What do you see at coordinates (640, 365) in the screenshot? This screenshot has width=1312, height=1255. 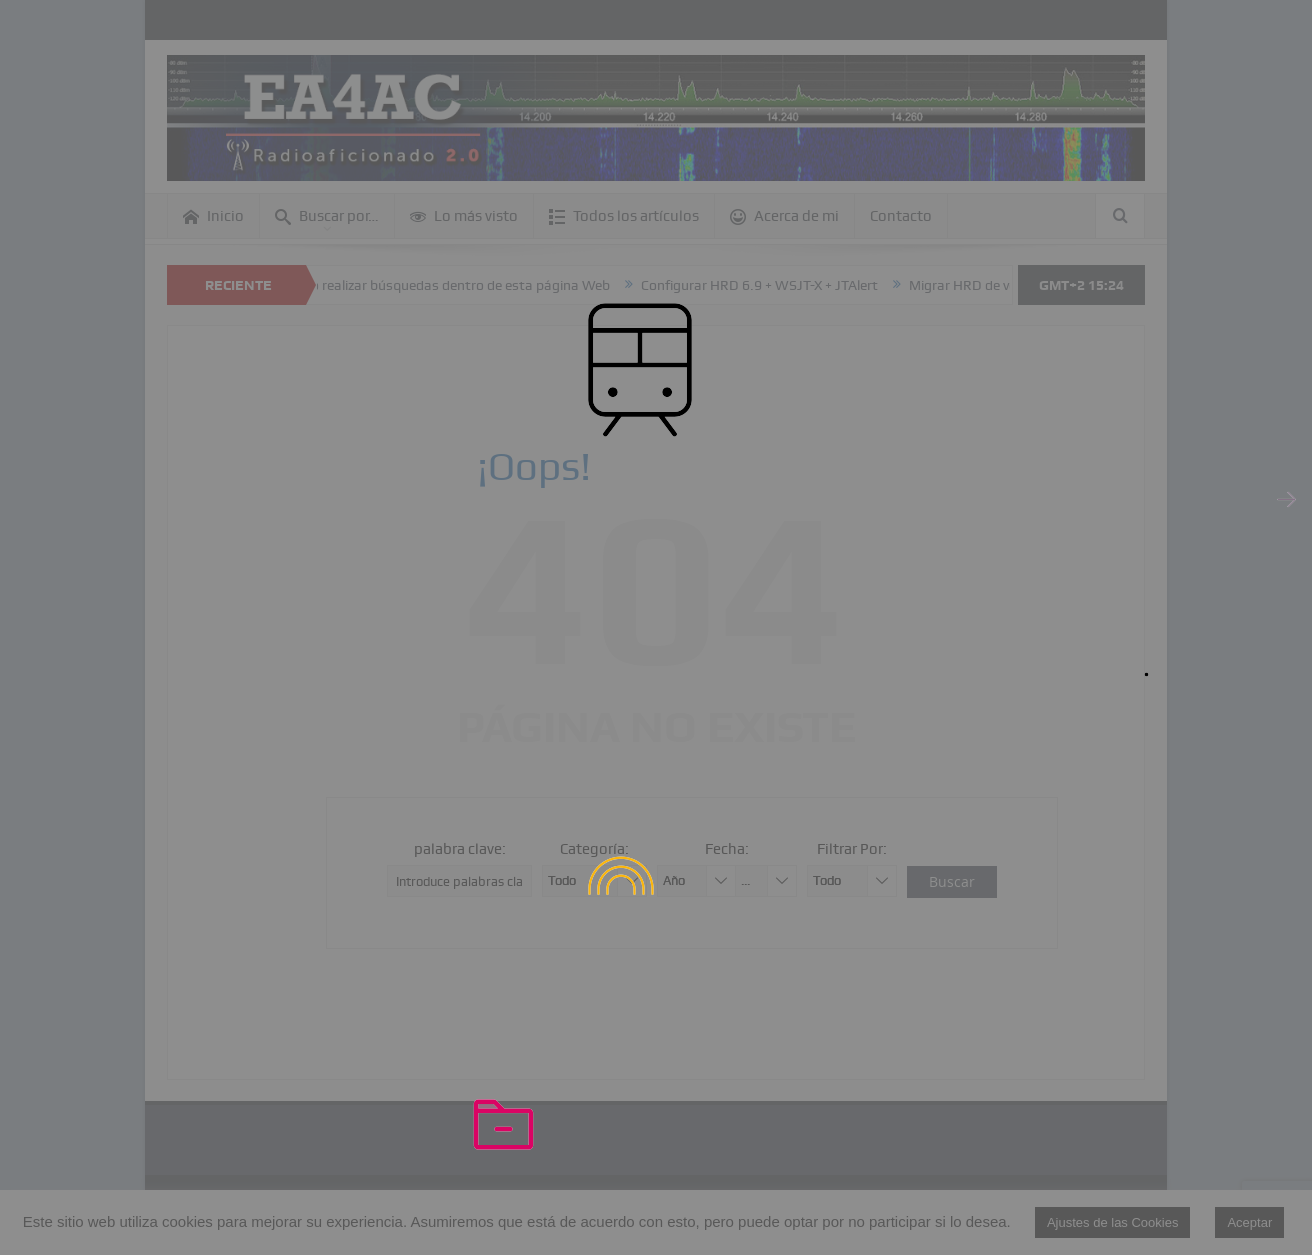 I see `view train schedules or transit options` at bounding box center [640, 365].